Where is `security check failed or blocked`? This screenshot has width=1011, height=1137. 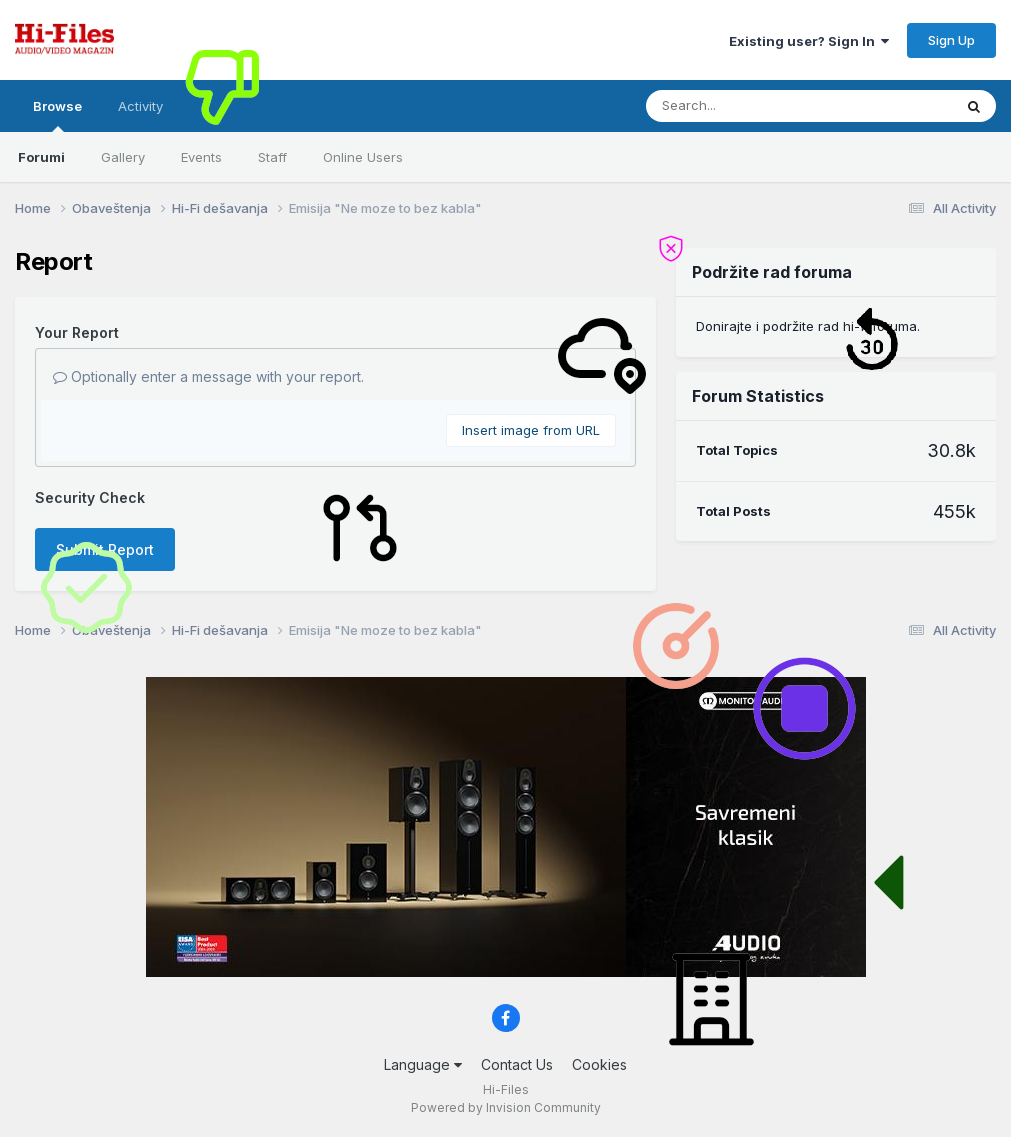
security check failed or blocked is located at coordinates (671, 249).